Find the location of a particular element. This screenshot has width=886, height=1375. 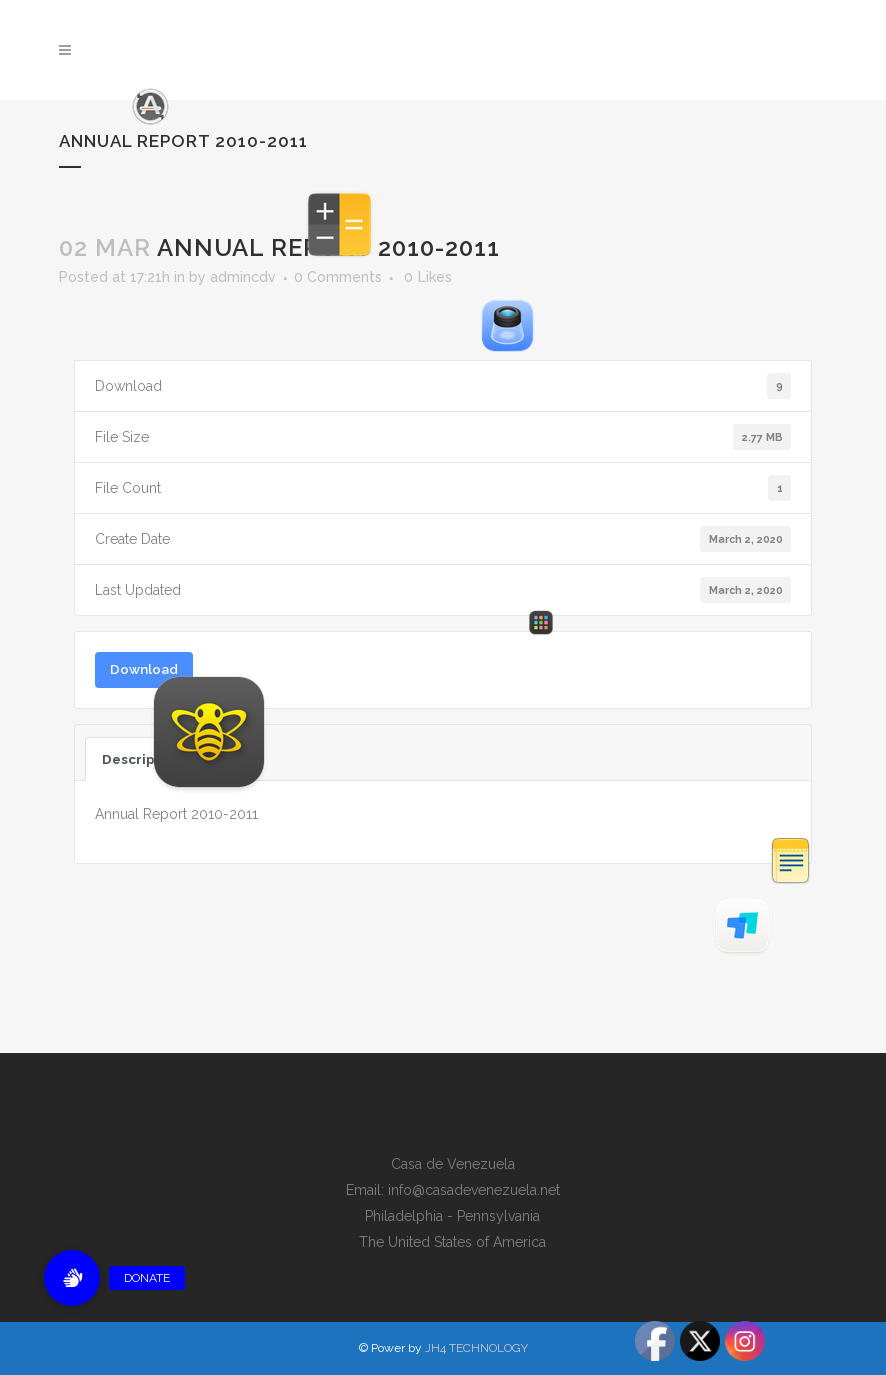

customize desktop icon appearance and arrangement is located at coordinates (541, 623).